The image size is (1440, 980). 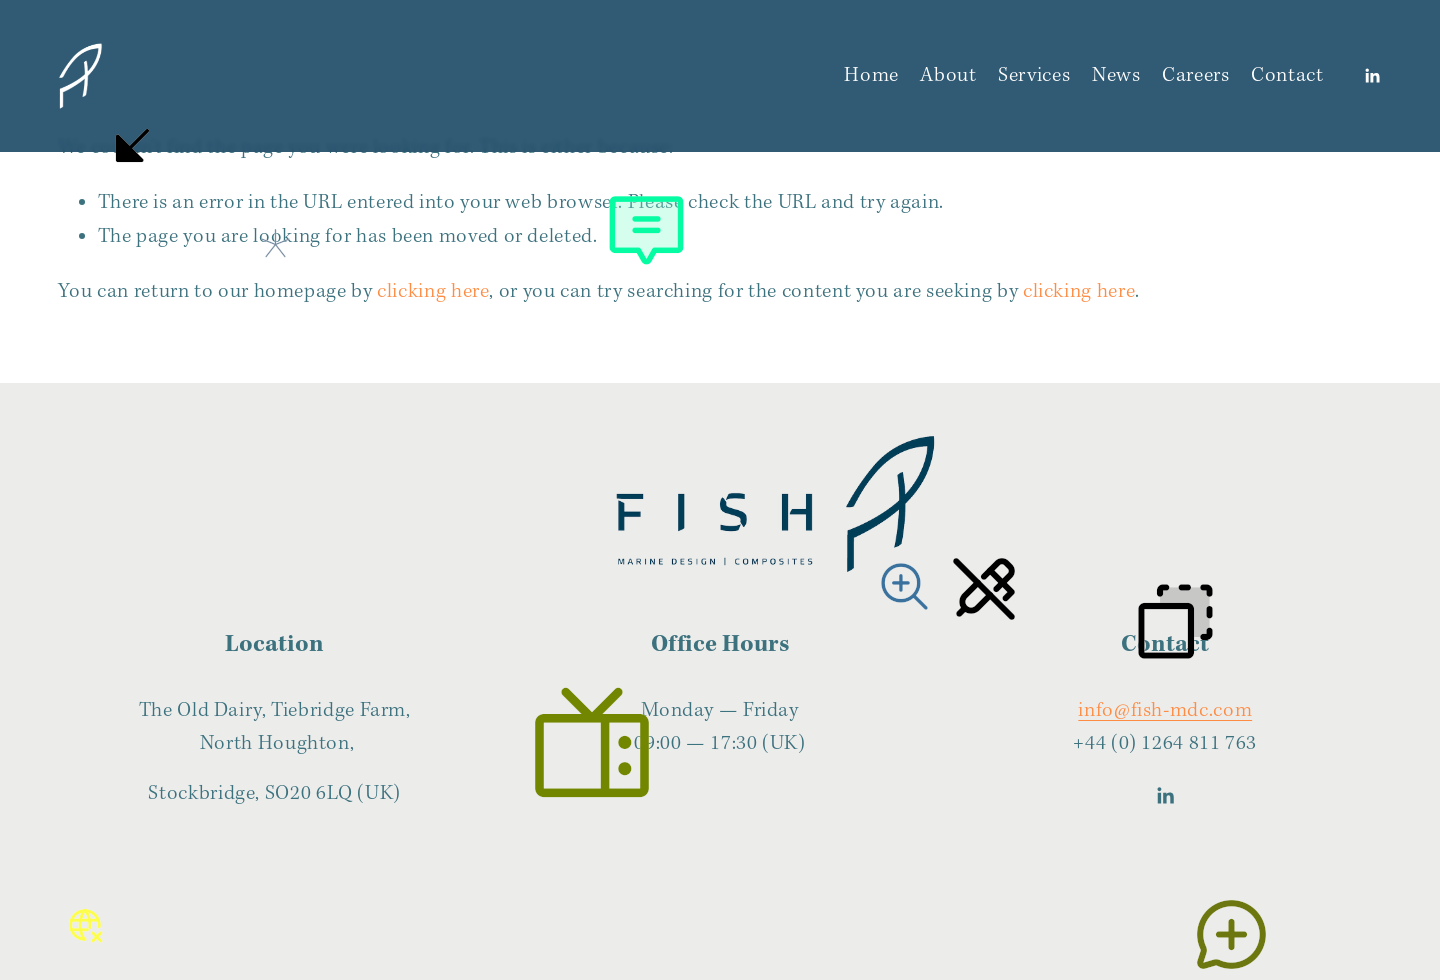 I want to click on start a new conversation, so click(x=1231, y=934).